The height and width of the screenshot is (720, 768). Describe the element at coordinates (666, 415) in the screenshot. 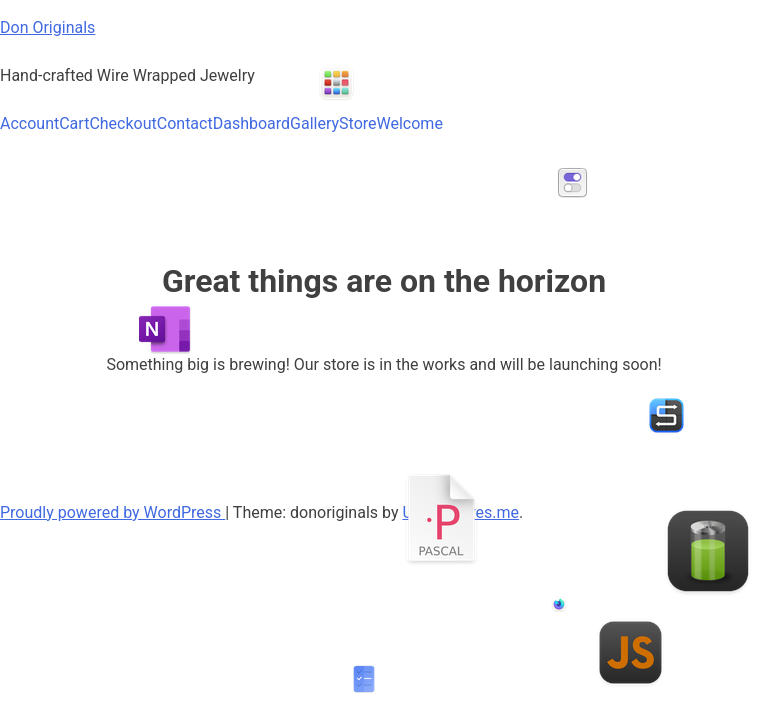

I see `configure windows network sharing settings` at that location.